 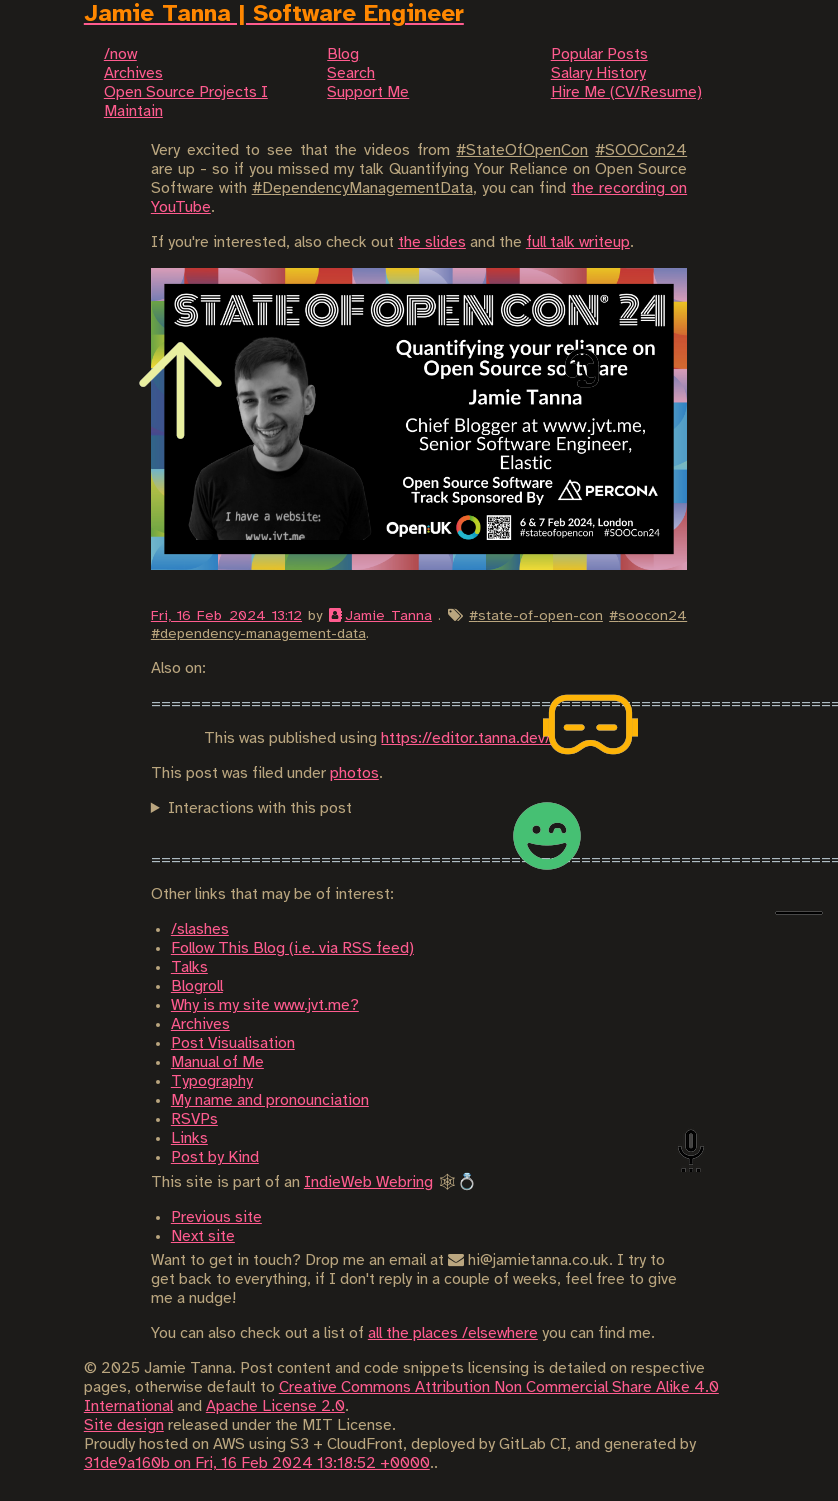 I want to click on access voice input settings, so click(x=691, y=1150).